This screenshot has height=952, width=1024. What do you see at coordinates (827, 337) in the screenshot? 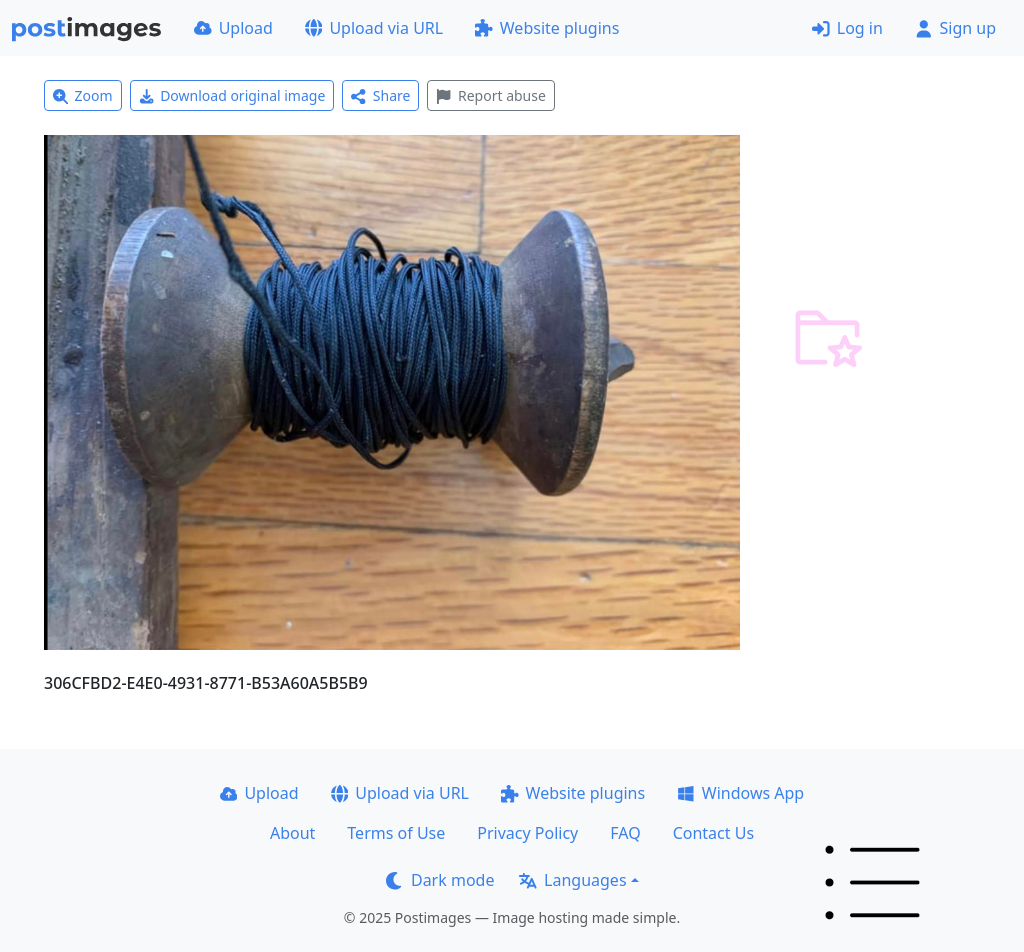
I see `access your starred or favorite folder` at bounding box center [827, 337].